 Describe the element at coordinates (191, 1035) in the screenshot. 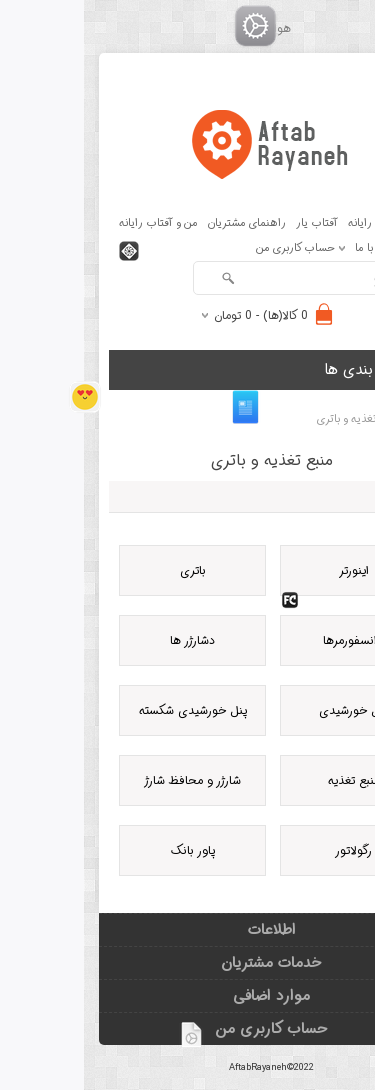

I see `a batch file or executable script` at that location.